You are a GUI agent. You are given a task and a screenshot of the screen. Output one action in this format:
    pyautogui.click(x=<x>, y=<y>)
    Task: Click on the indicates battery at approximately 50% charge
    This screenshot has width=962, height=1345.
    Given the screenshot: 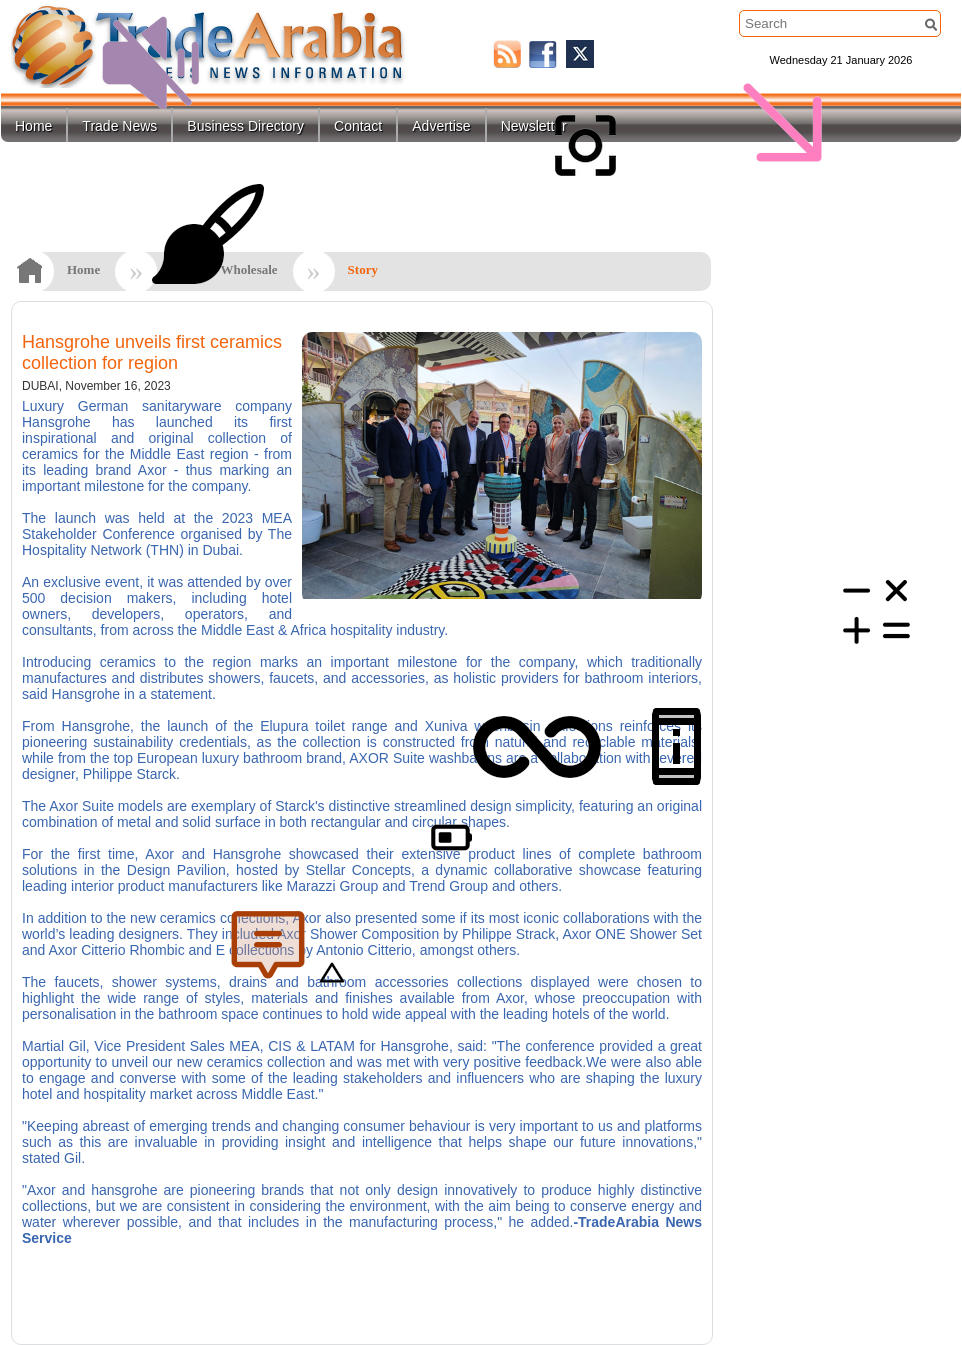 What is the action you would take?
    pyautogui.click(x=450, y=837)
    